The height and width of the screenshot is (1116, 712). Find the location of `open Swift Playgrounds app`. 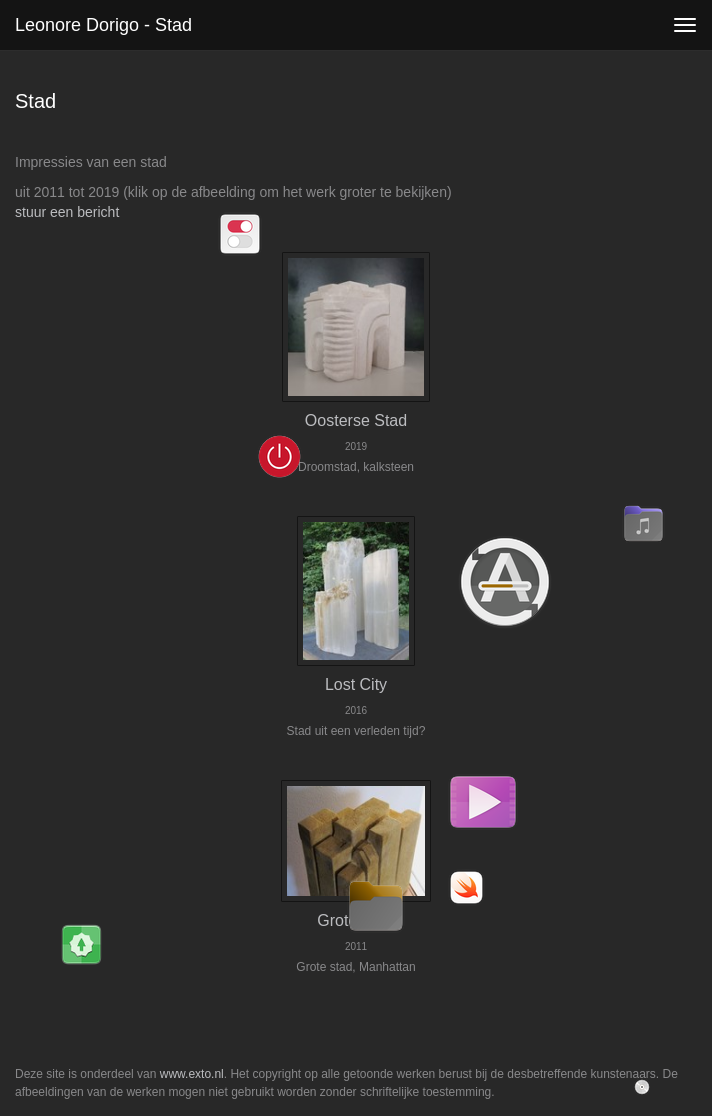

open Swift Playgrounds app is located at coordinates (466, 887).